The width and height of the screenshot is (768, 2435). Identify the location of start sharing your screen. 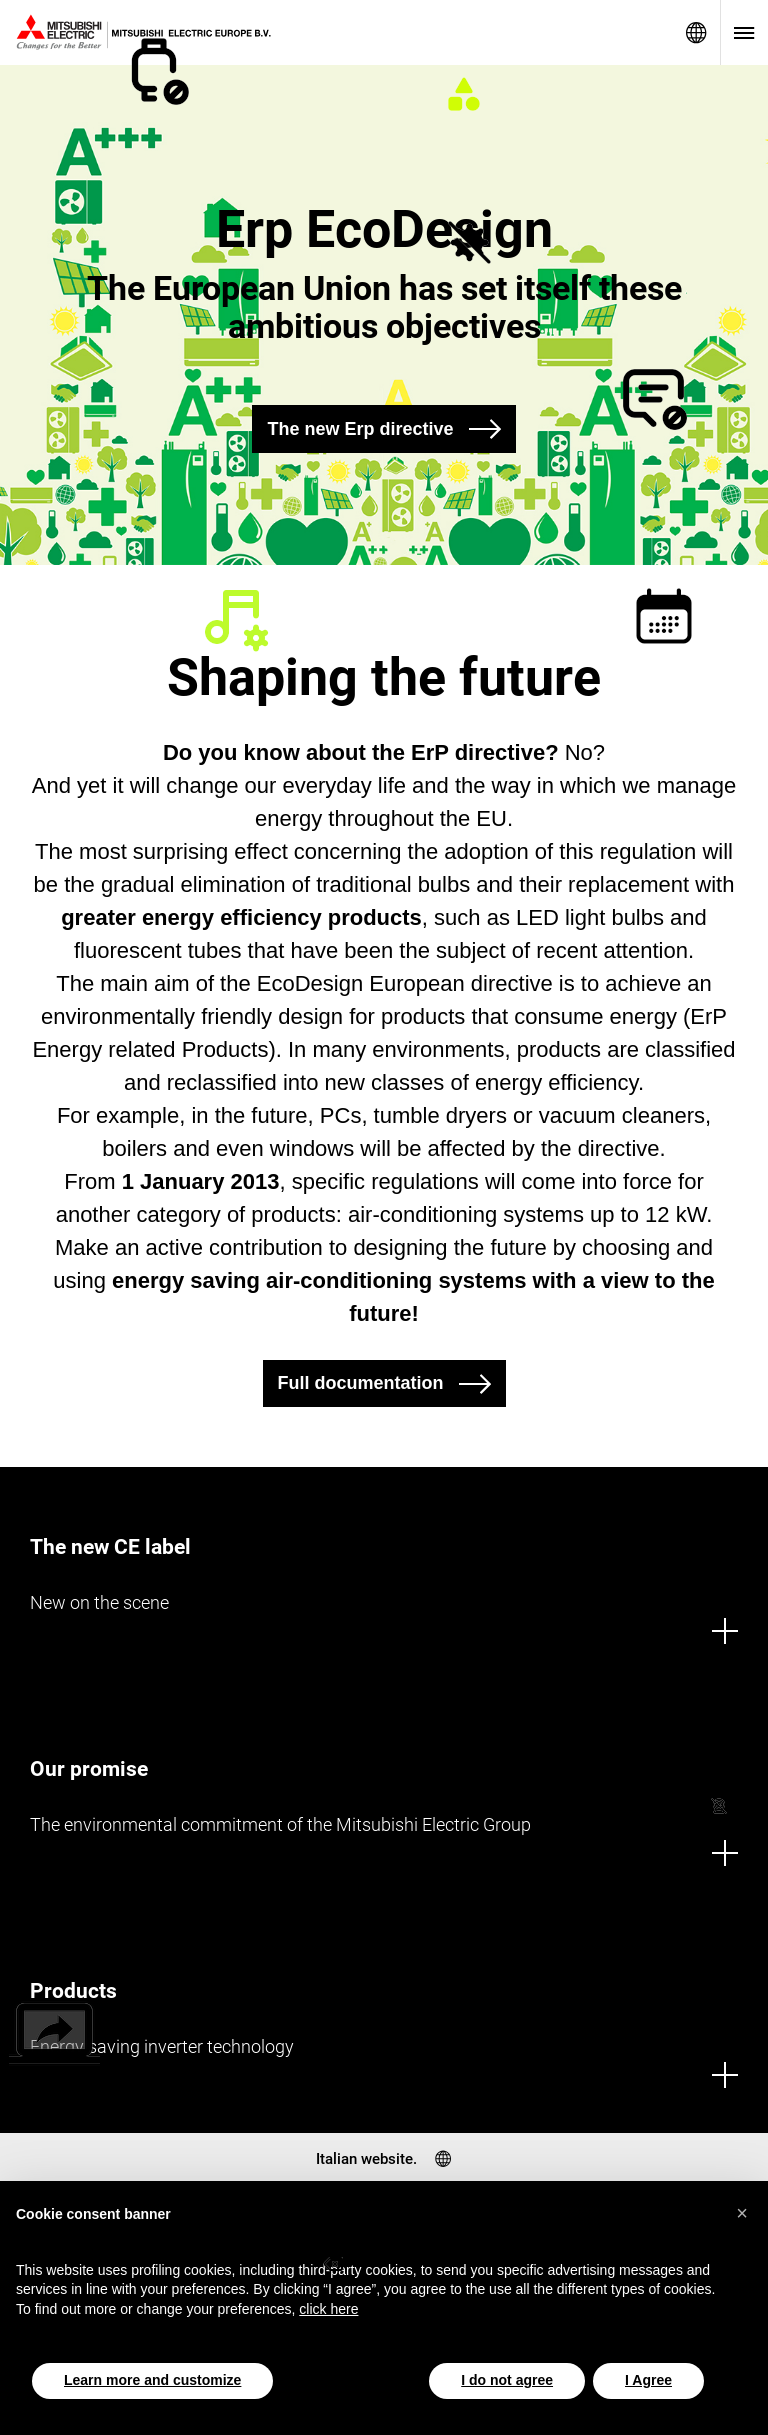
(54, 2033).